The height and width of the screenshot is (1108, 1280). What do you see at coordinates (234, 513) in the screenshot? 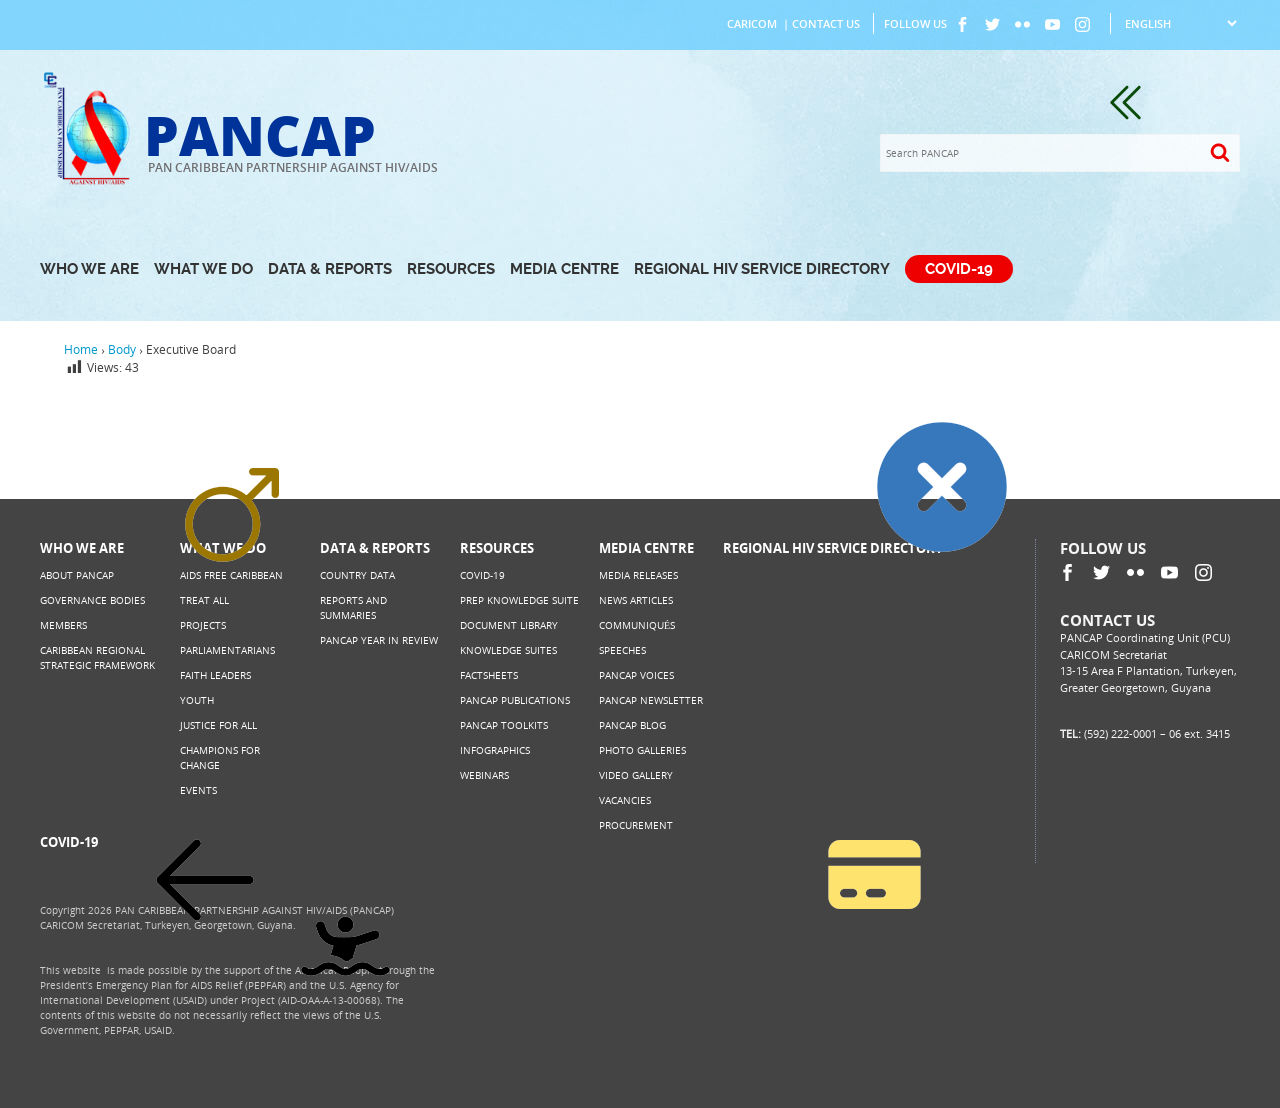
I see `indicates male gender selection` at bounding box center [234, 513].